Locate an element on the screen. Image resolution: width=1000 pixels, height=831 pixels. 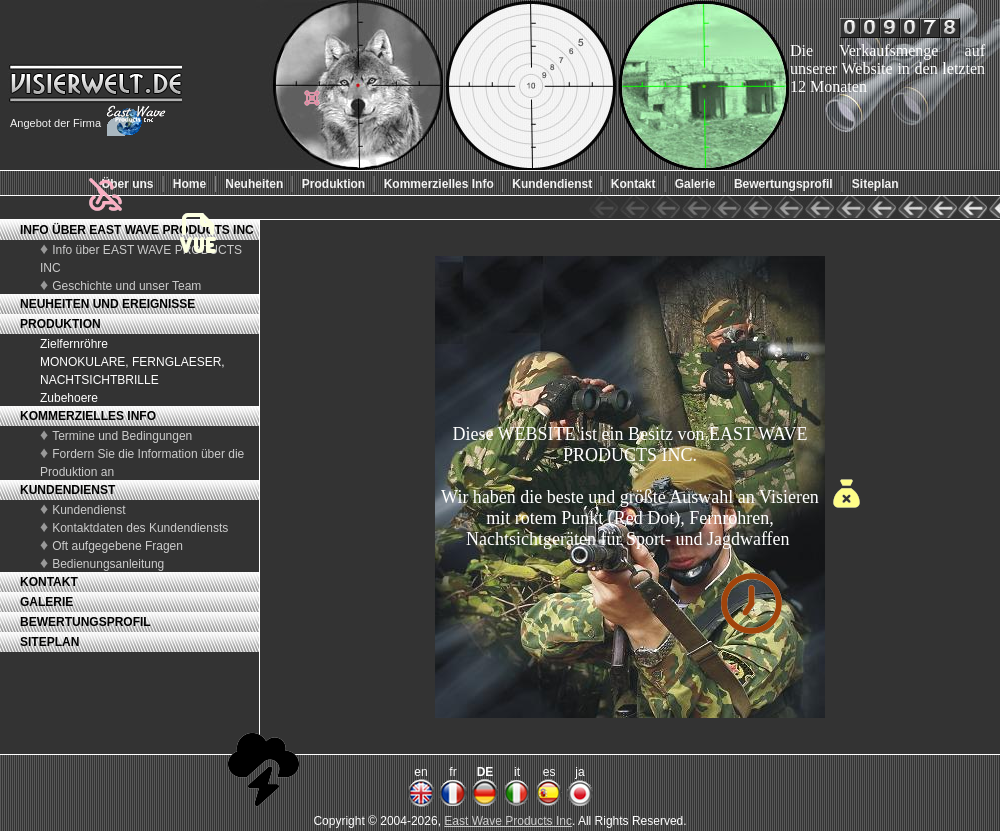
vue.js file type indicator is located at coordinates (198, 233).